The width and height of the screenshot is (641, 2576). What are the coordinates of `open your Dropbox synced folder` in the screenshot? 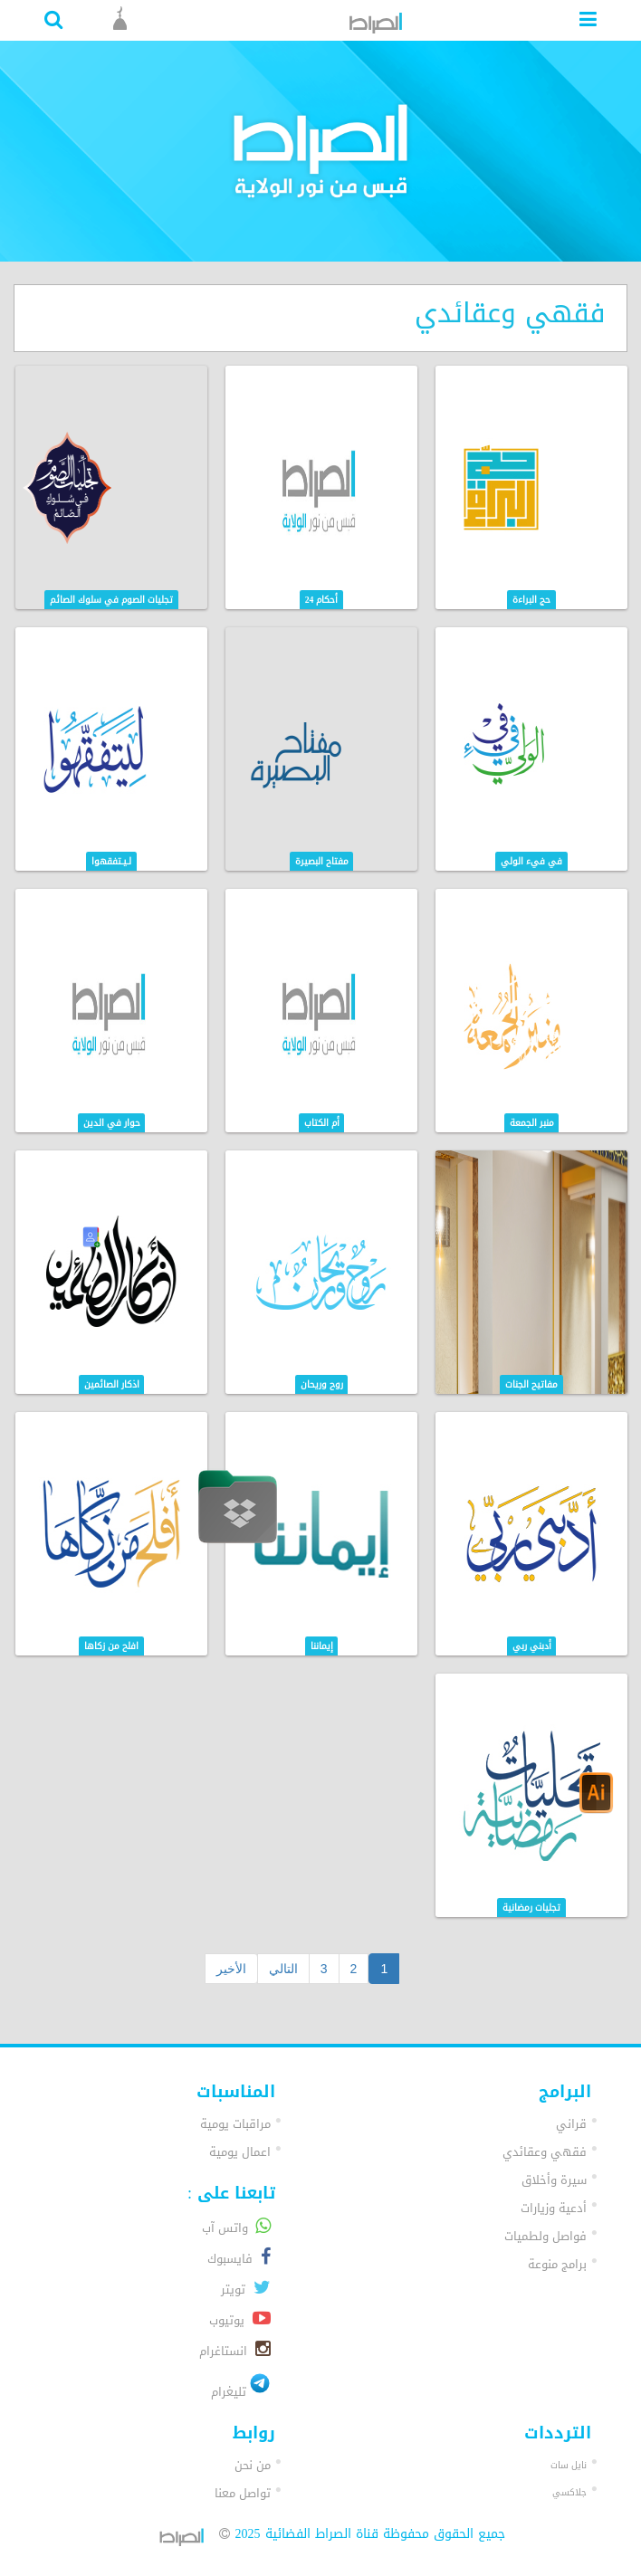 It's located at (237, 1506).